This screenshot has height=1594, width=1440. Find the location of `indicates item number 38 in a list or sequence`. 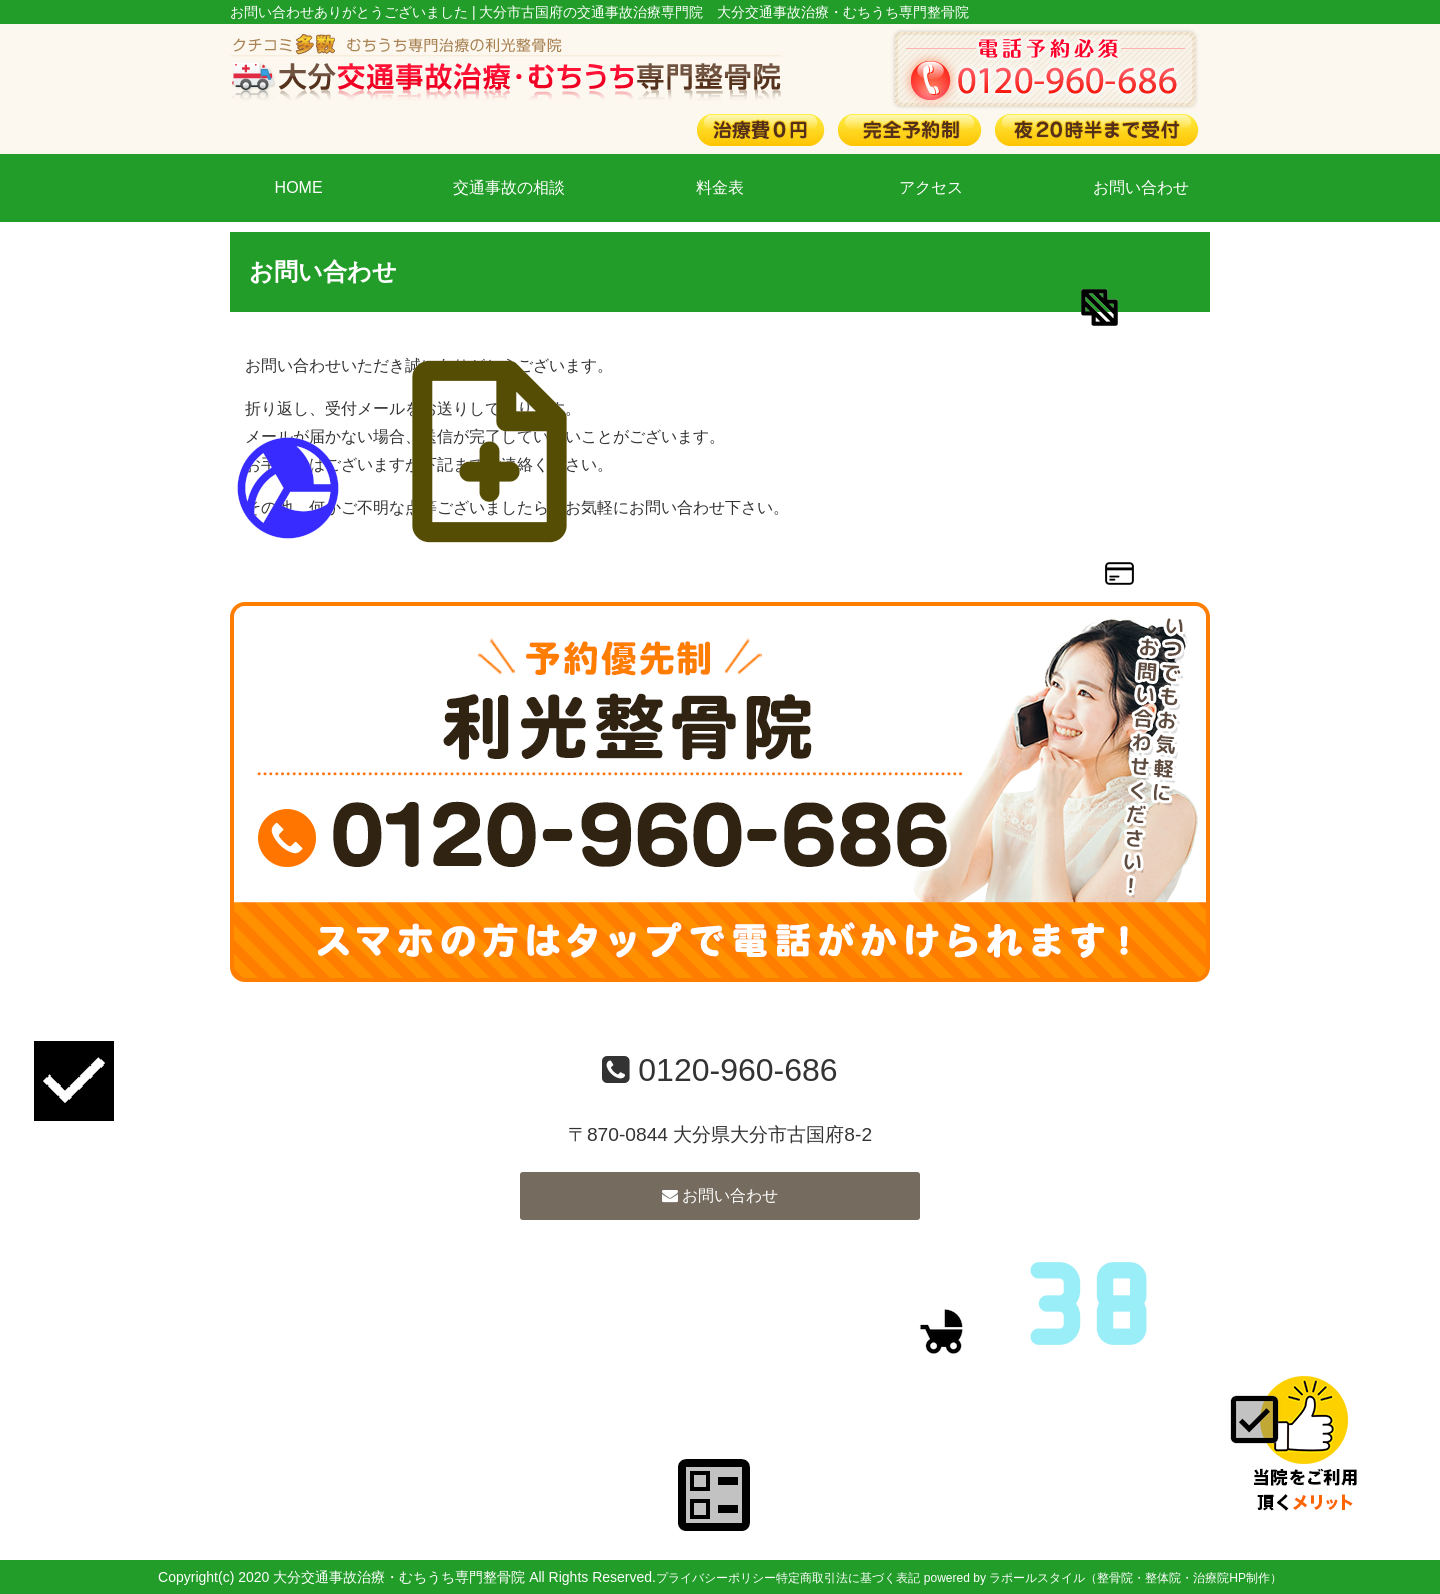

indicates item number 38 in a list or sequence is located at coordinates (1088, 1303).